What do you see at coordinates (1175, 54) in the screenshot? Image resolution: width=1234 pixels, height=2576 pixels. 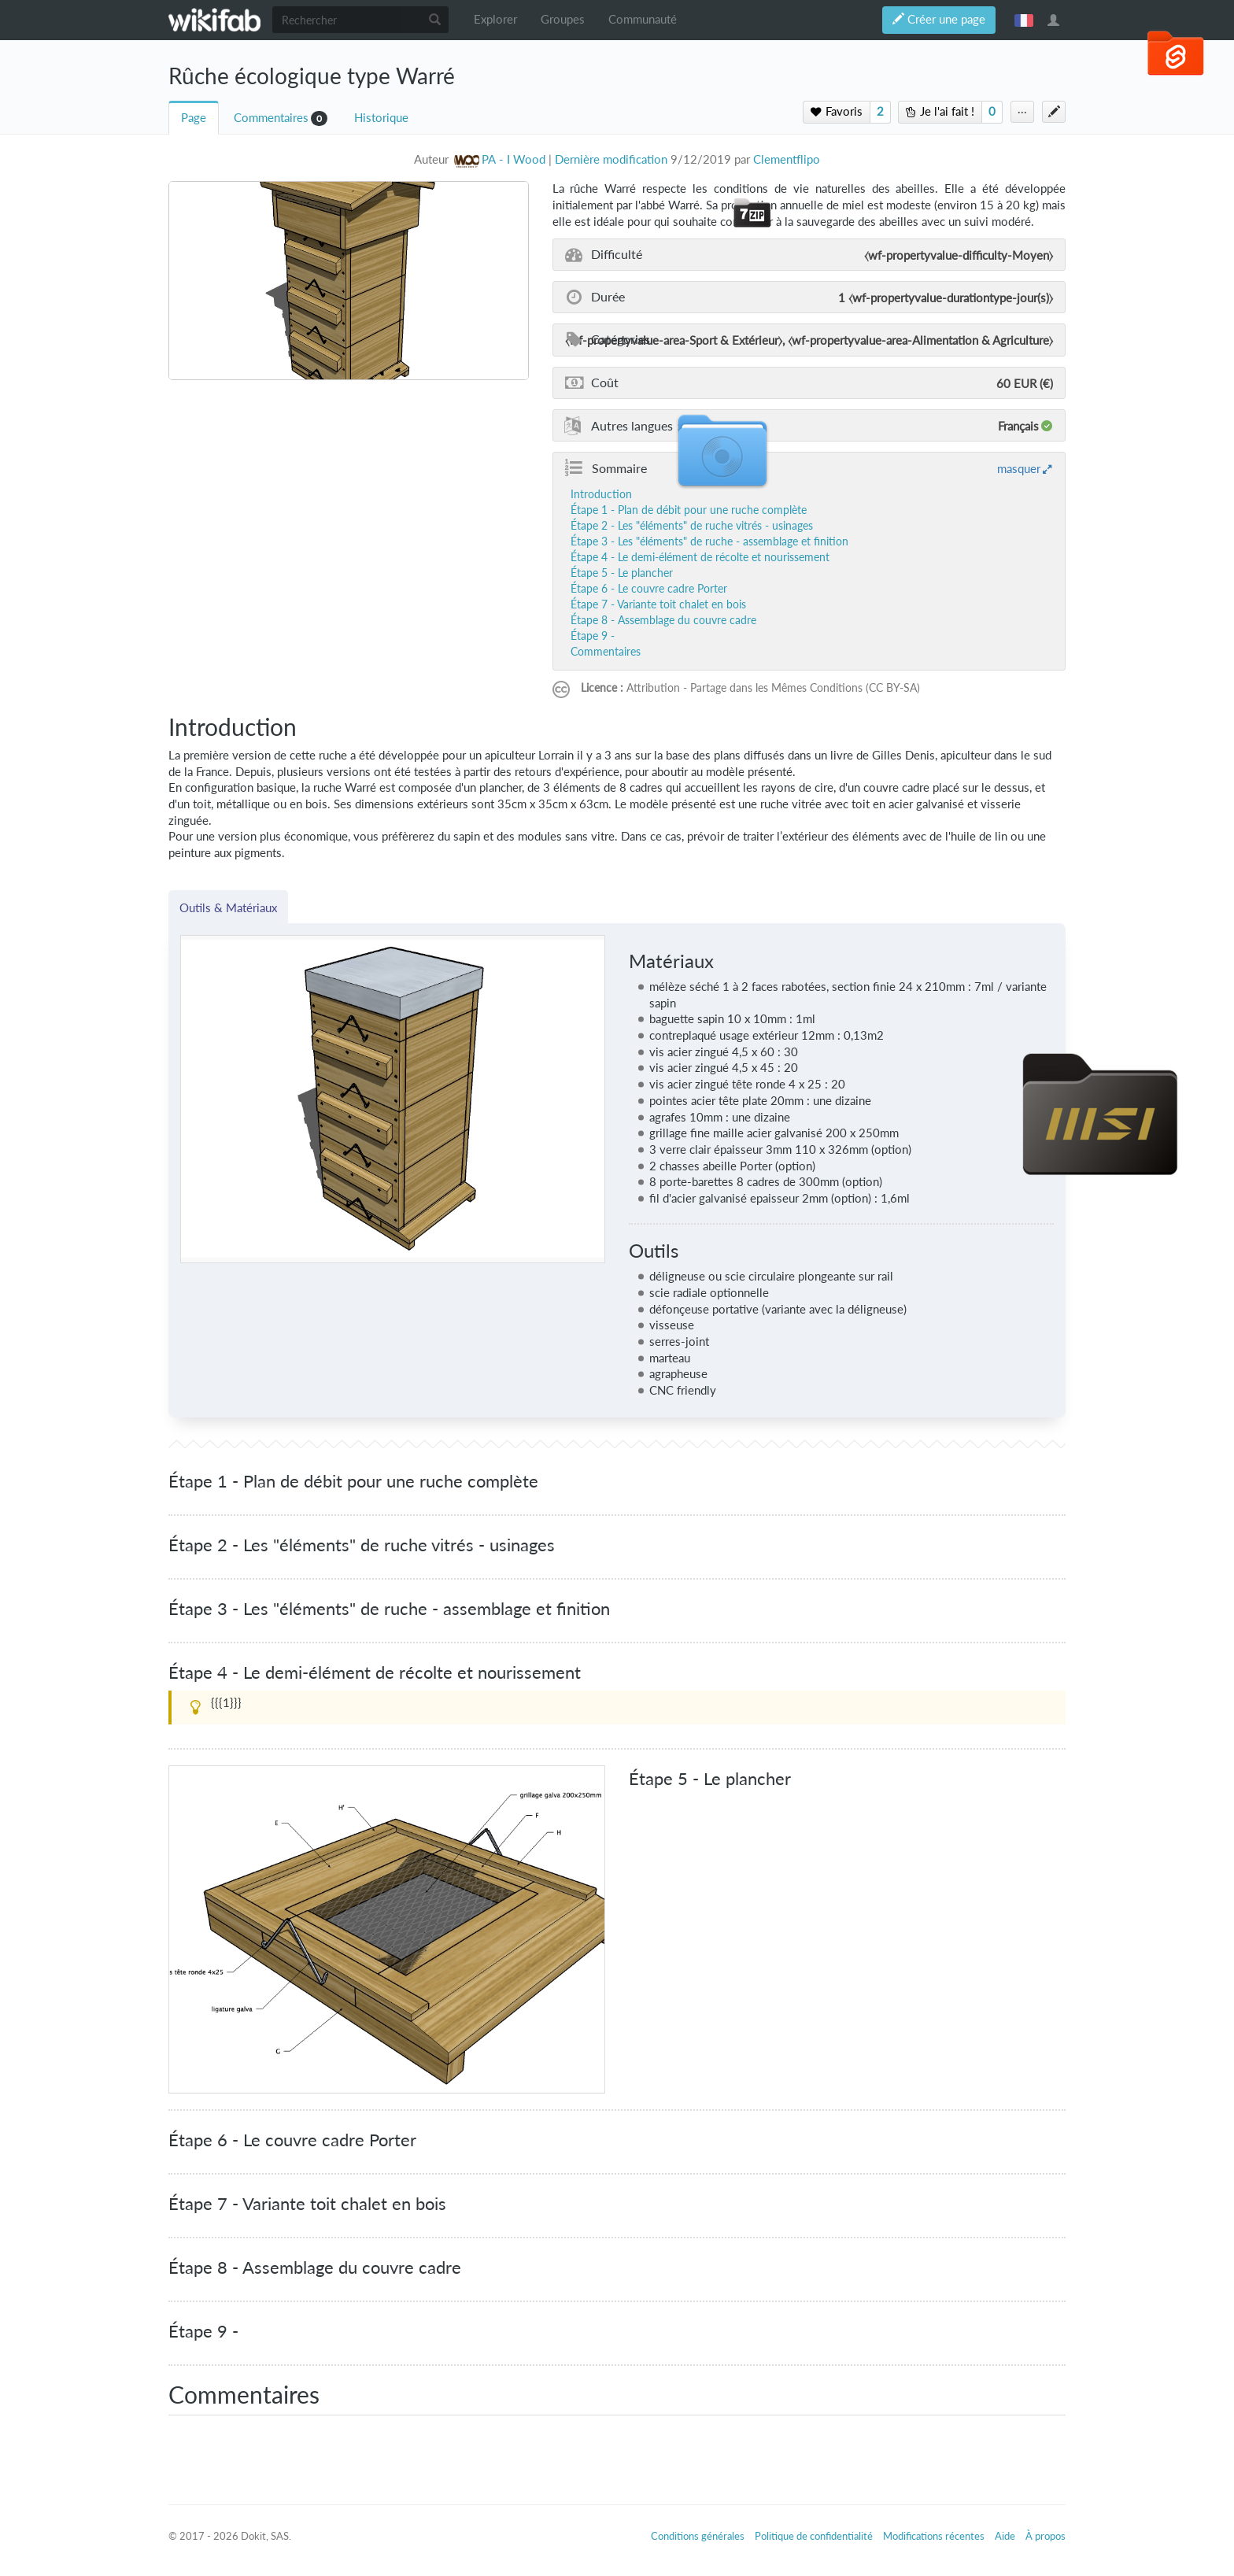 I see `open svelte project folder` at bounding box center [1175, 54].